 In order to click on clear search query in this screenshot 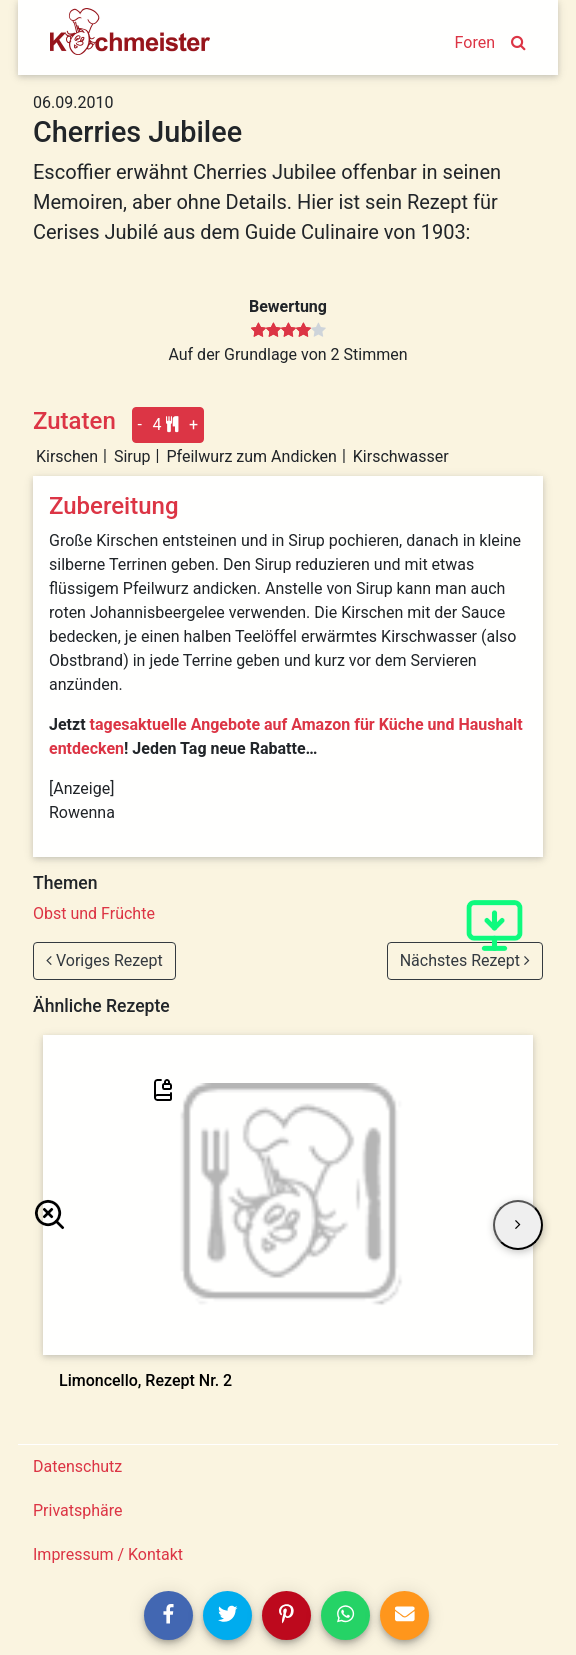, I will do `click(49, 1214)`.